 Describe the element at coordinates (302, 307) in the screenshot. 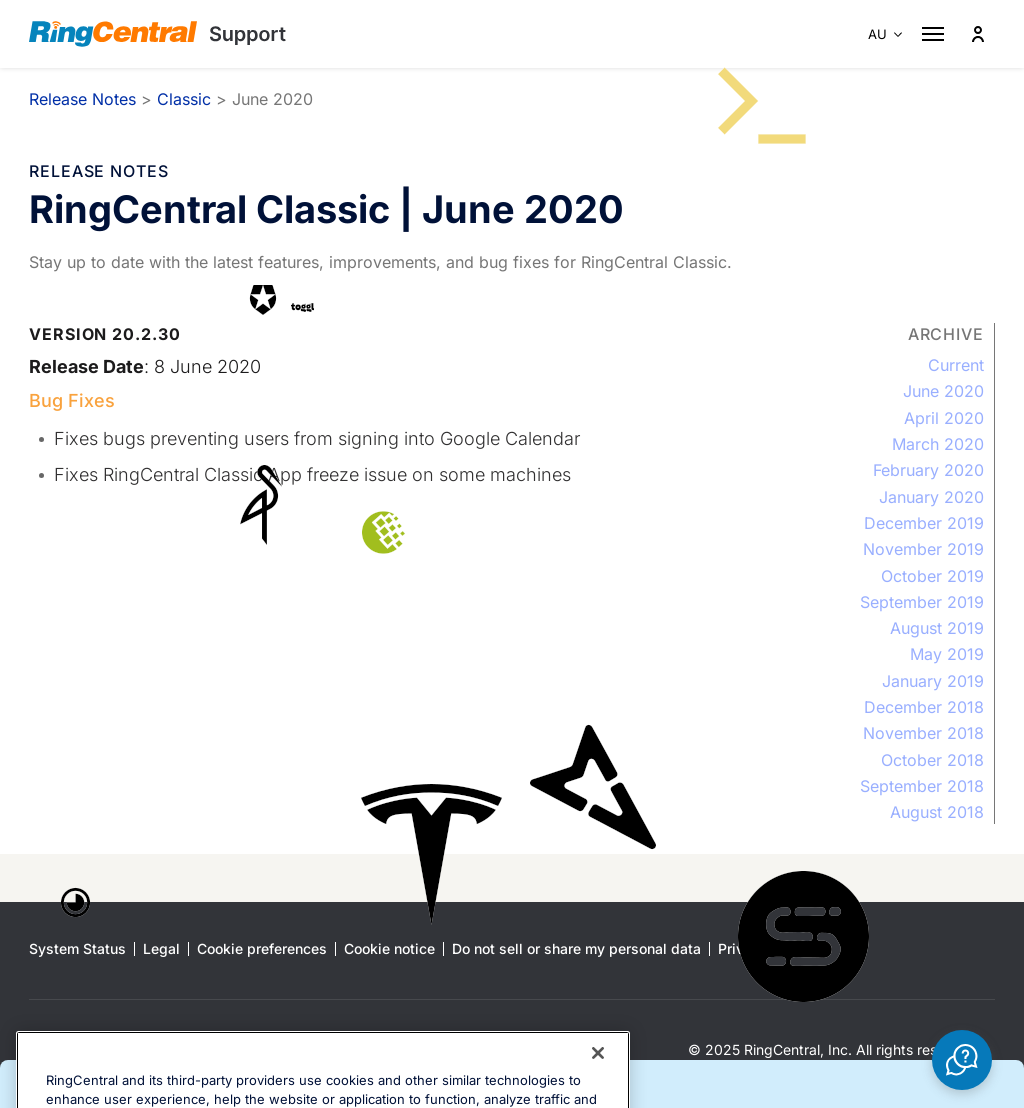

I see `open Toggl time tracking app` at that location.